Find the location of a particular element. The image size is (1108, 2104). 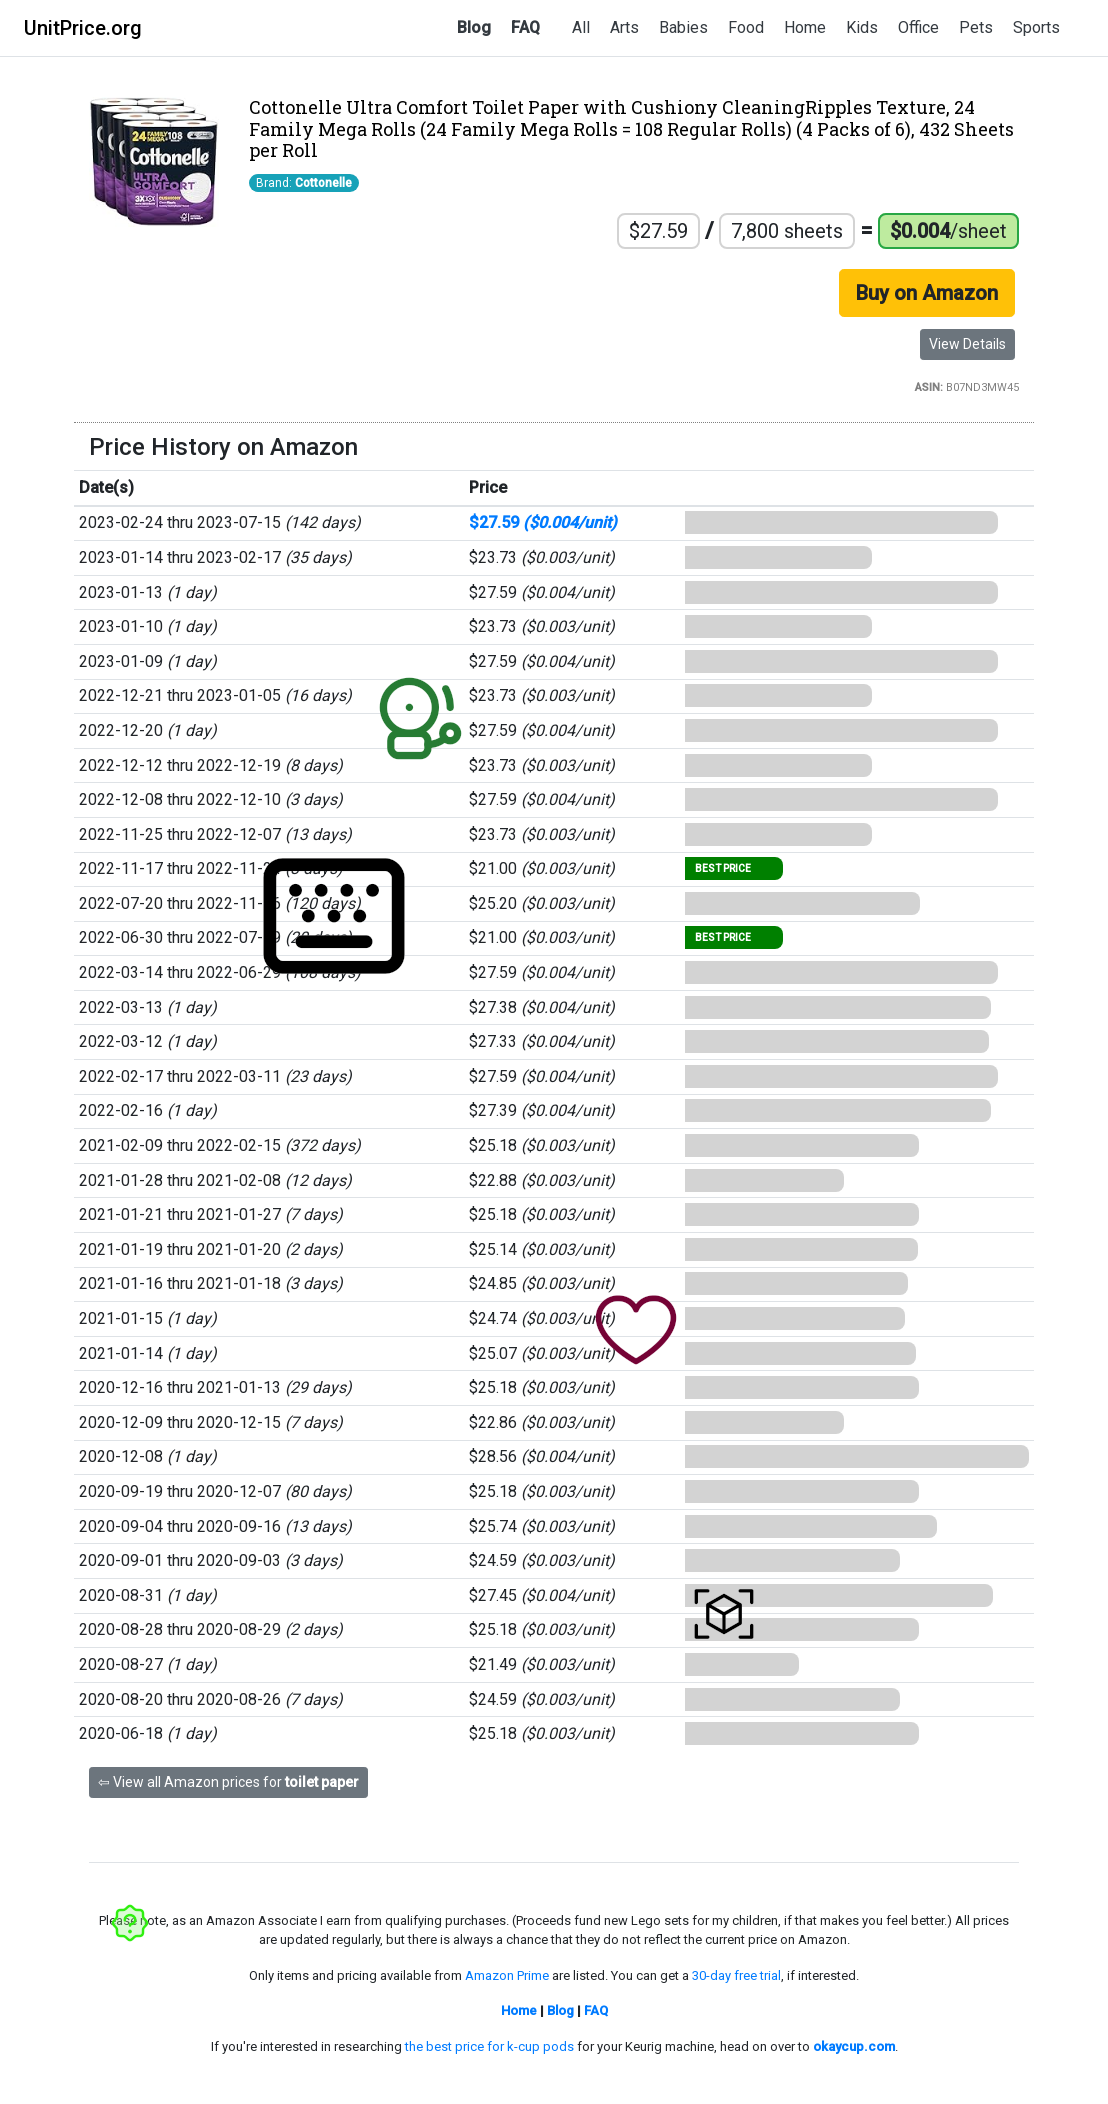

open the on-screen keyboard is located at coordinates (334, 916).